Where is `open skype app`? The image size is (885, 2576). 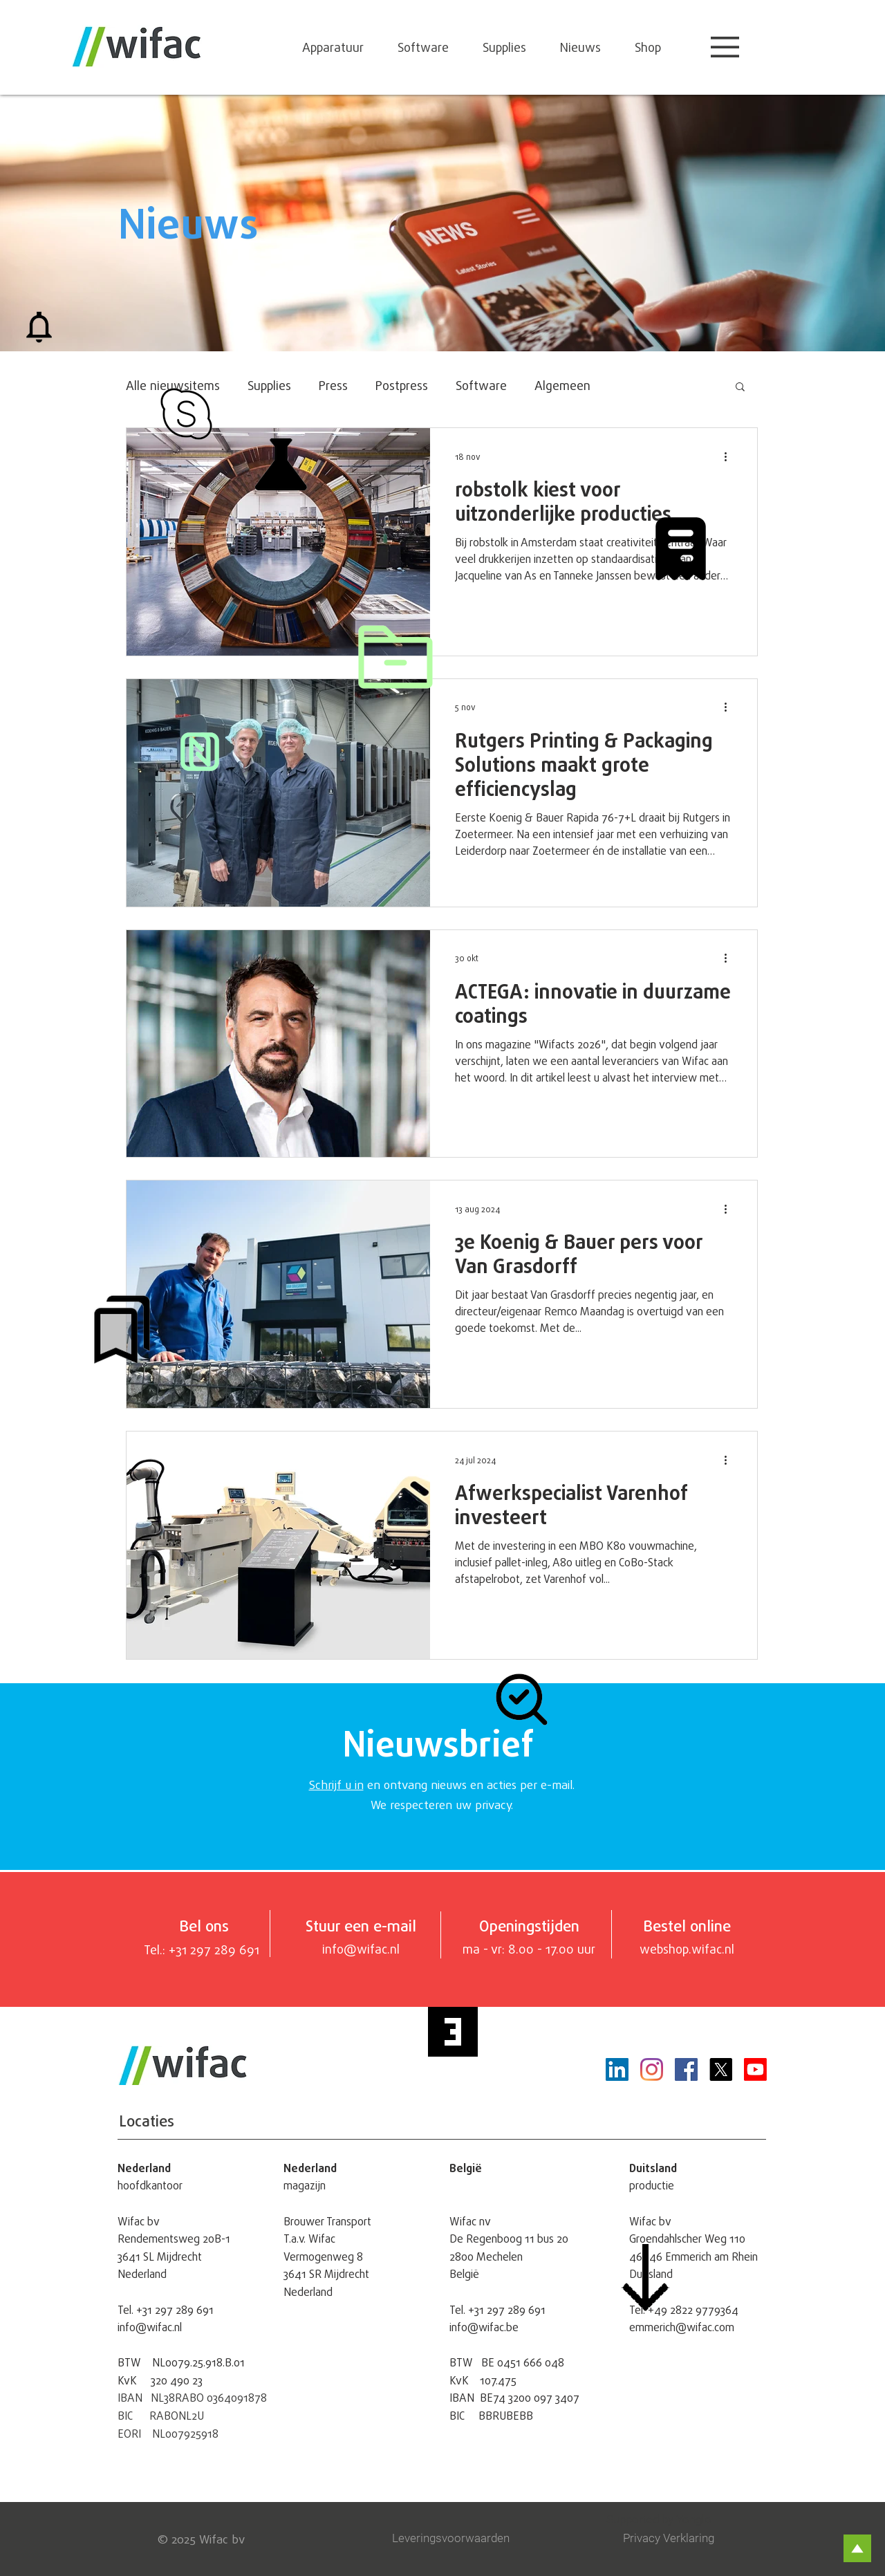 open skype app is located at coordinates (186, 414).